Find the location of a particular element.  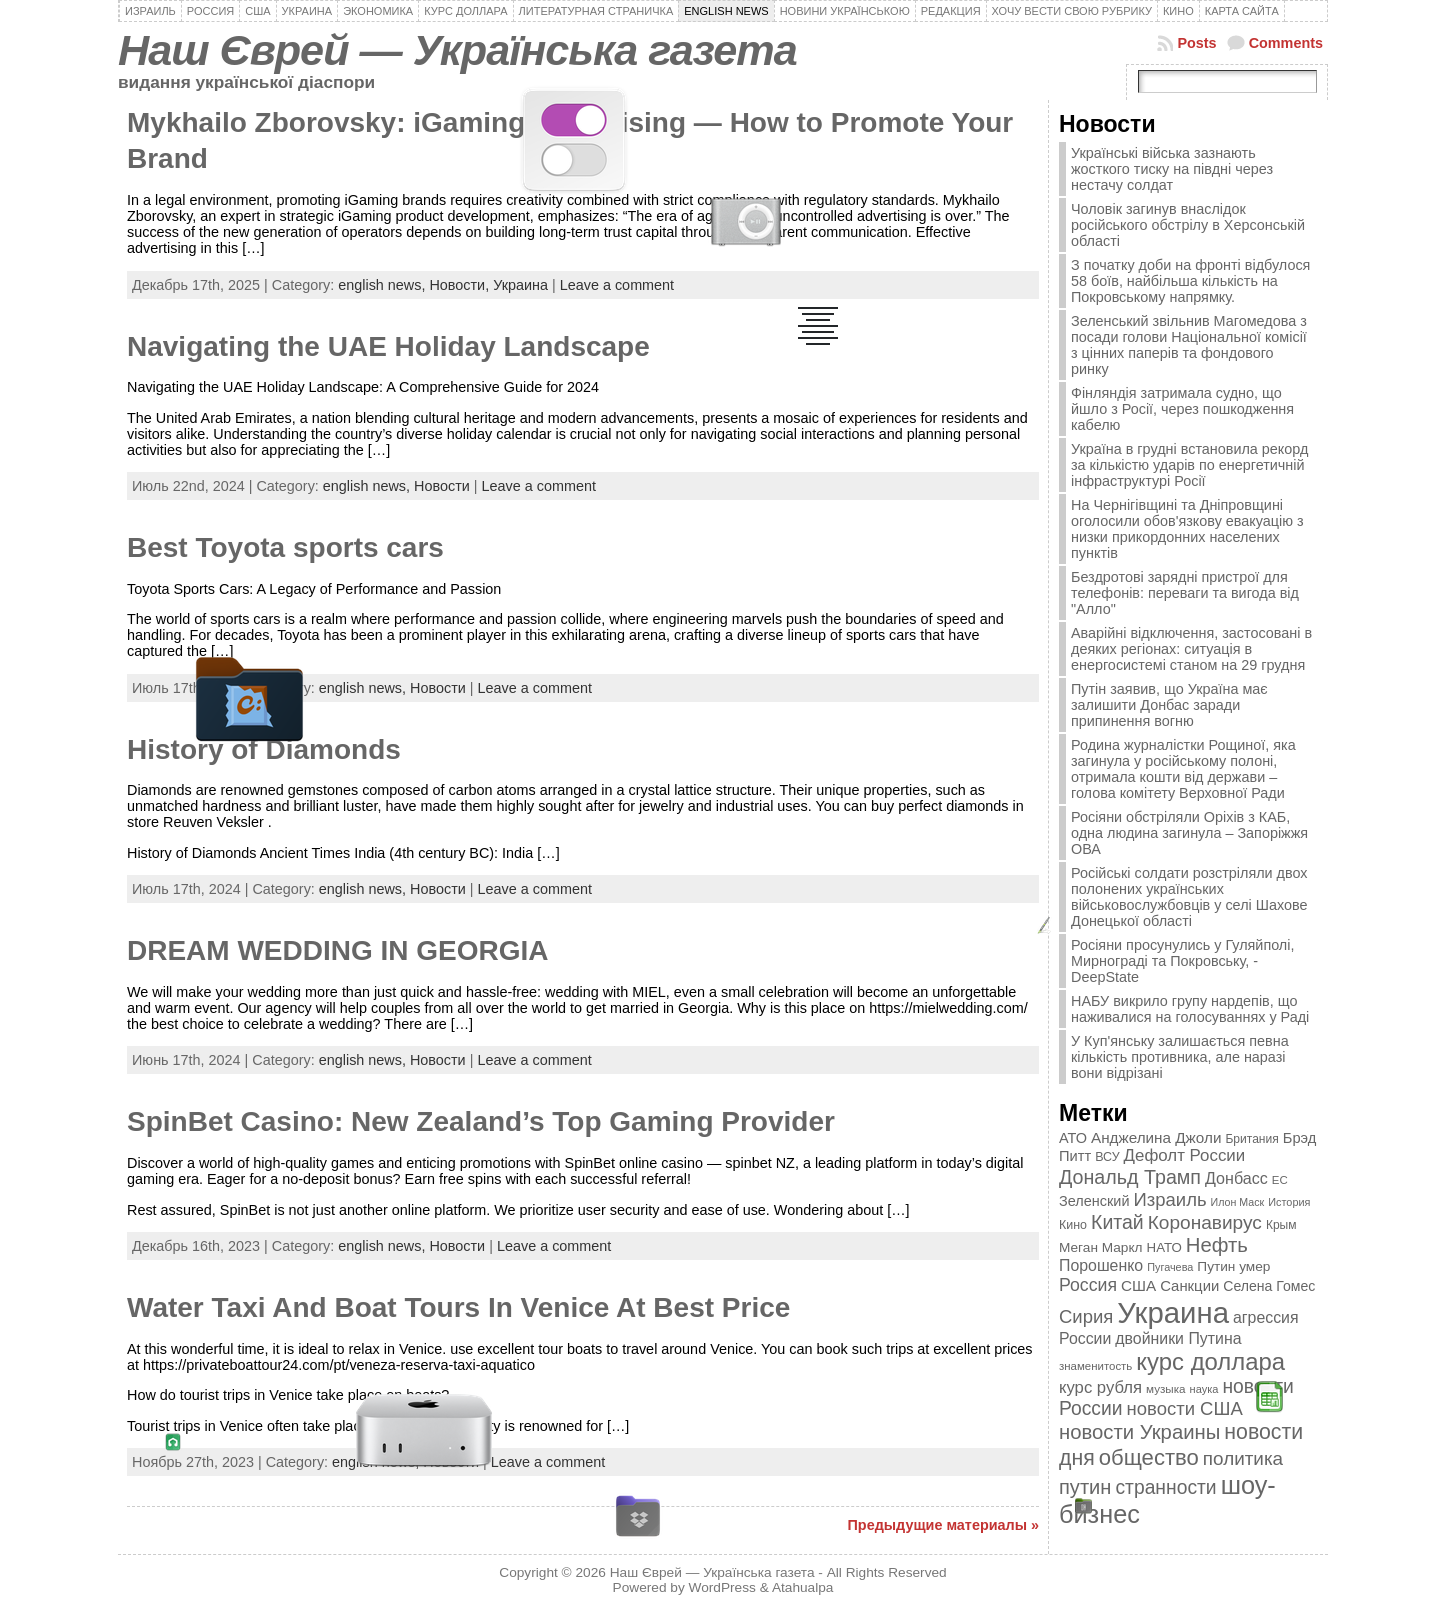

open system tweaks or customization settings is located at coordinates (574, 140).